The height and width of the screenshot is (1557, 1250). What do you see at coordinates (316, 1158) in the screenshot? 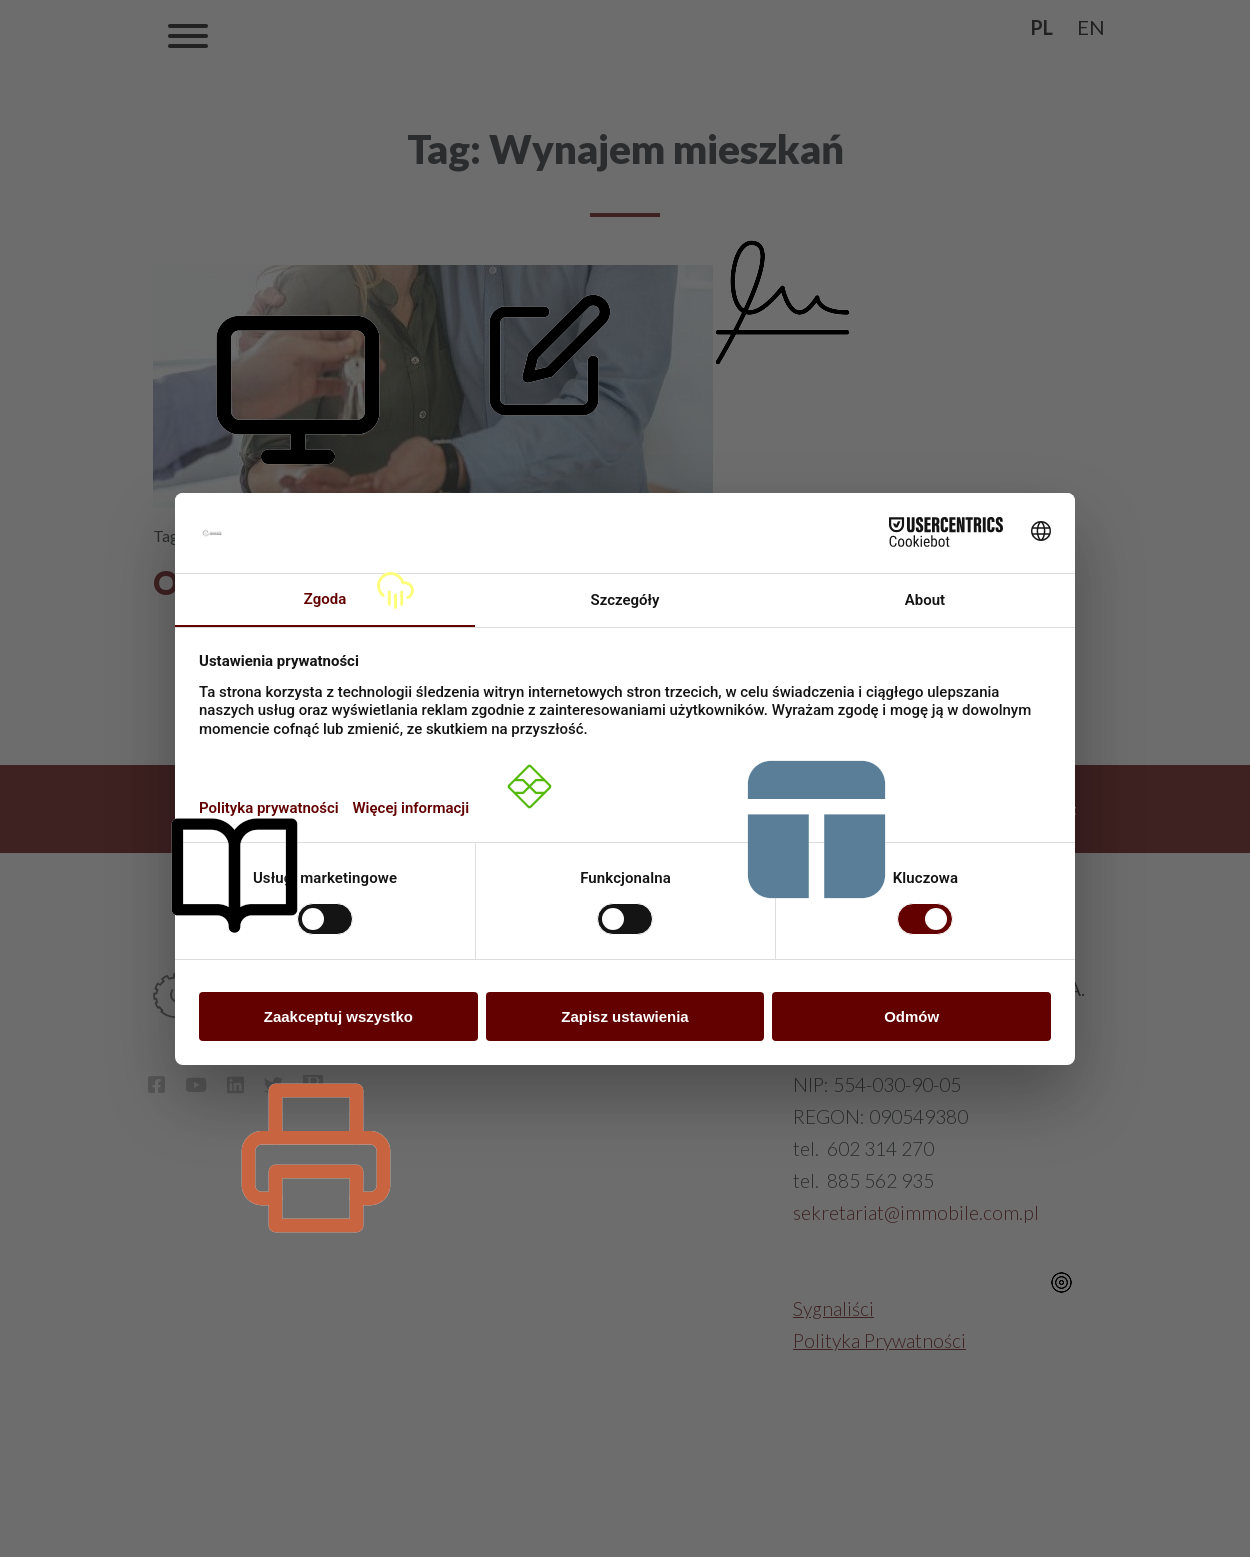
I see `print the current document` at bounding box center [316, 1158].